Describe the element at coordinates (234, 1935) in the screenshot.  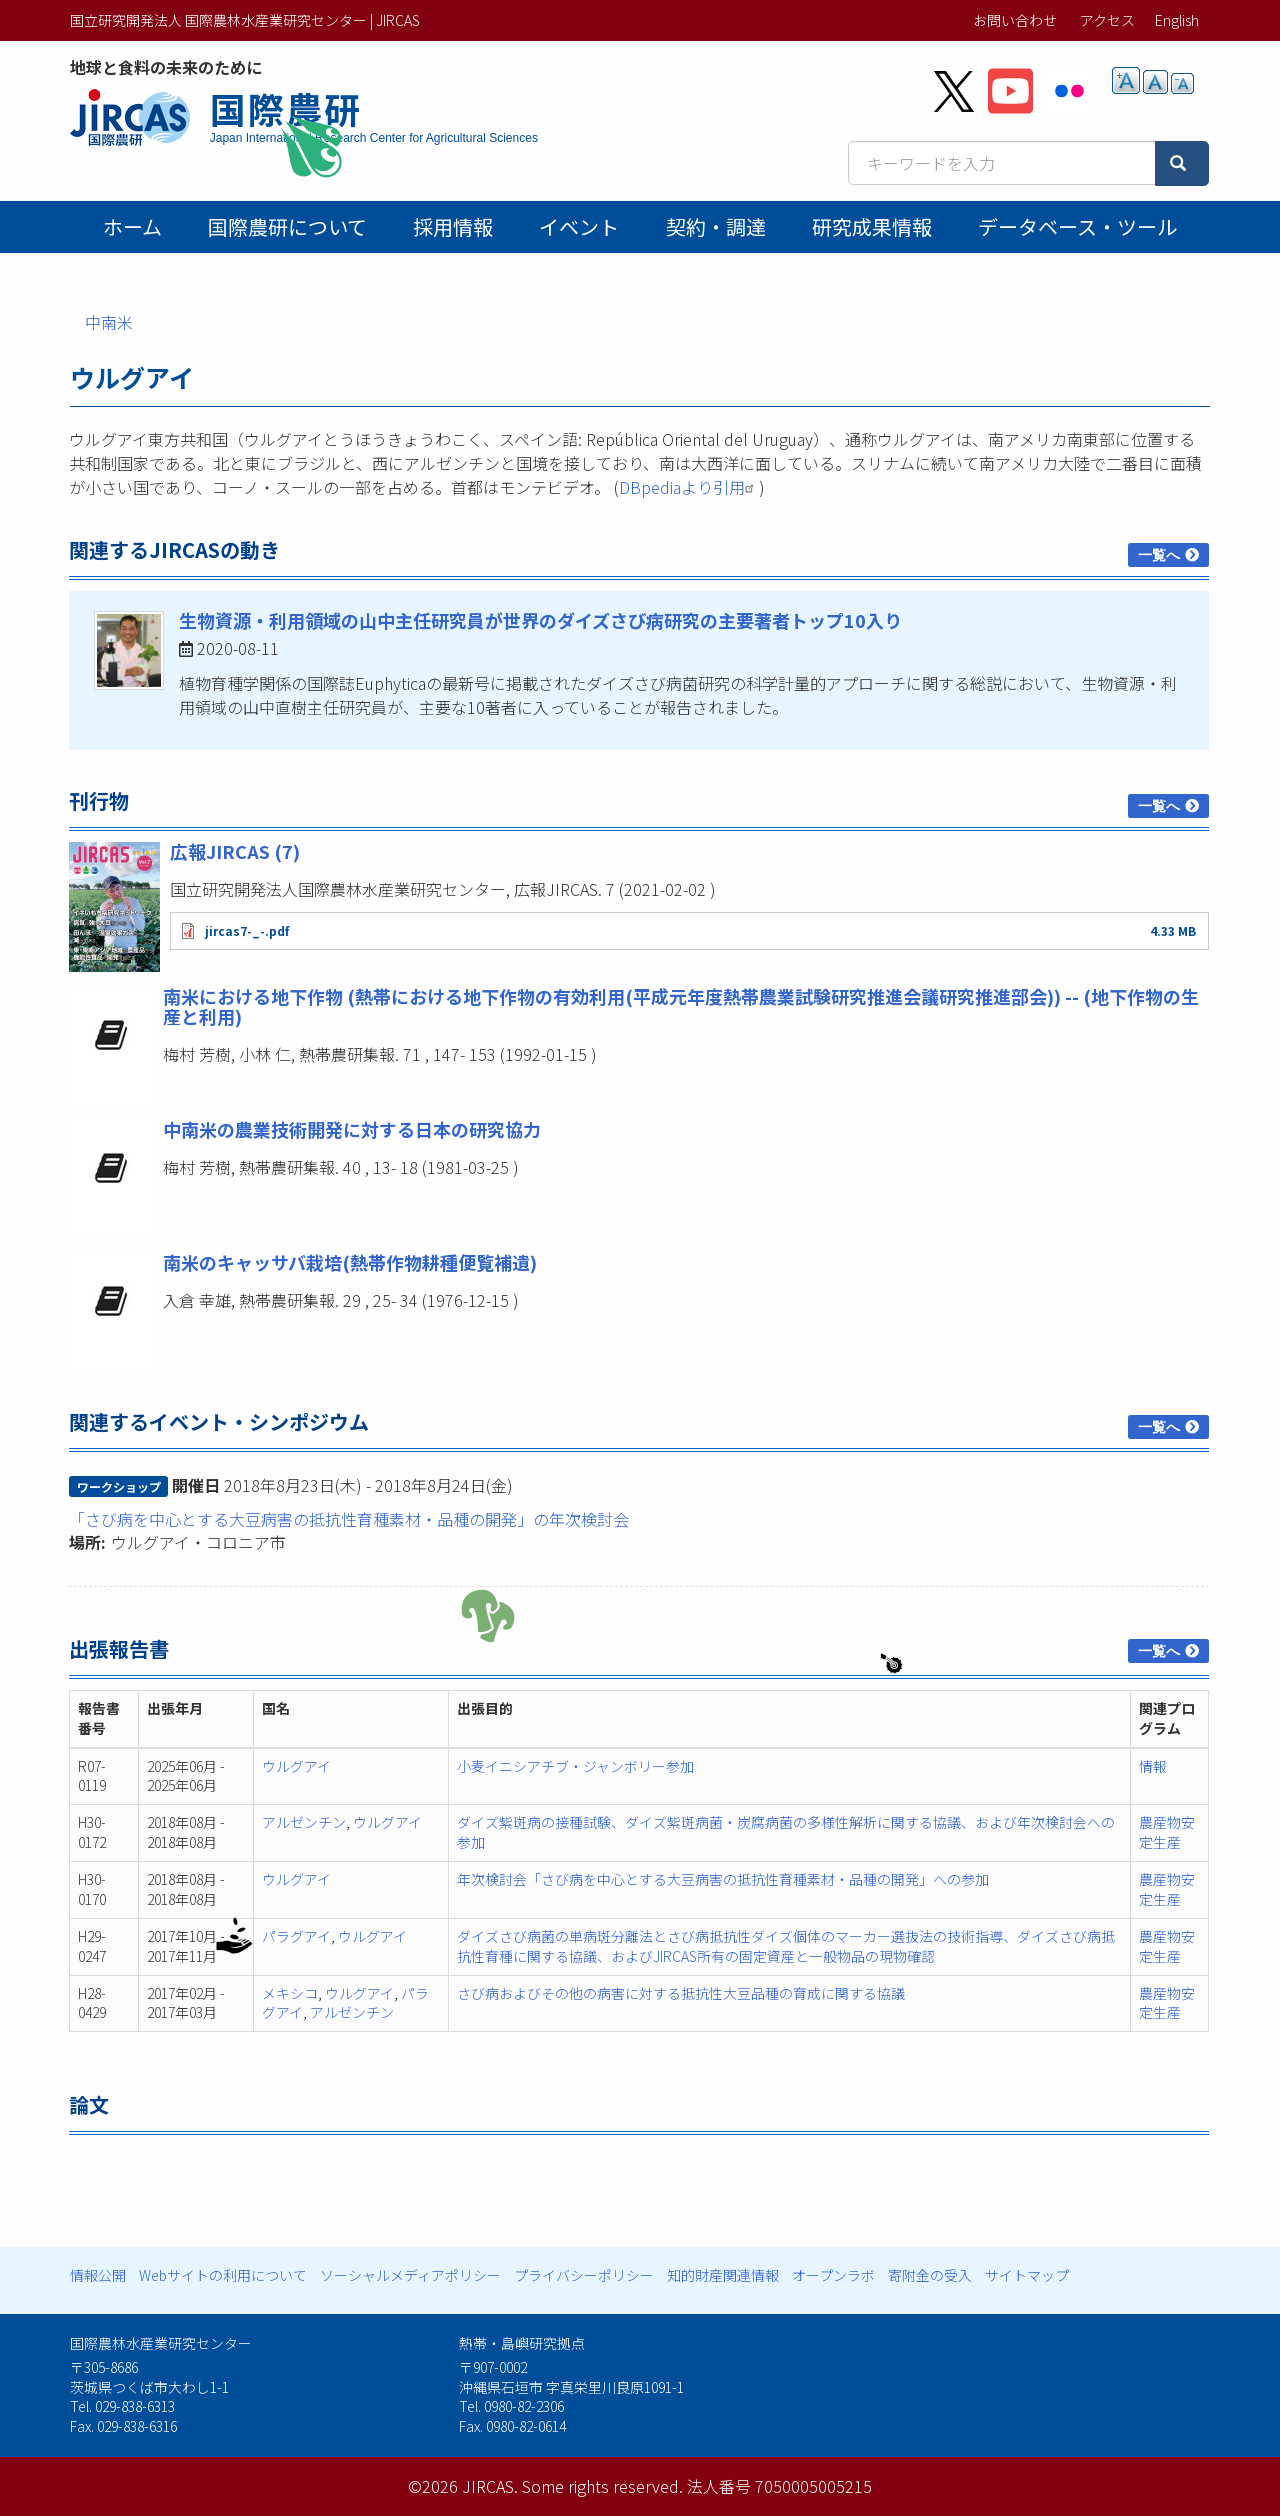
I see `receive a payment or funds` at that location.